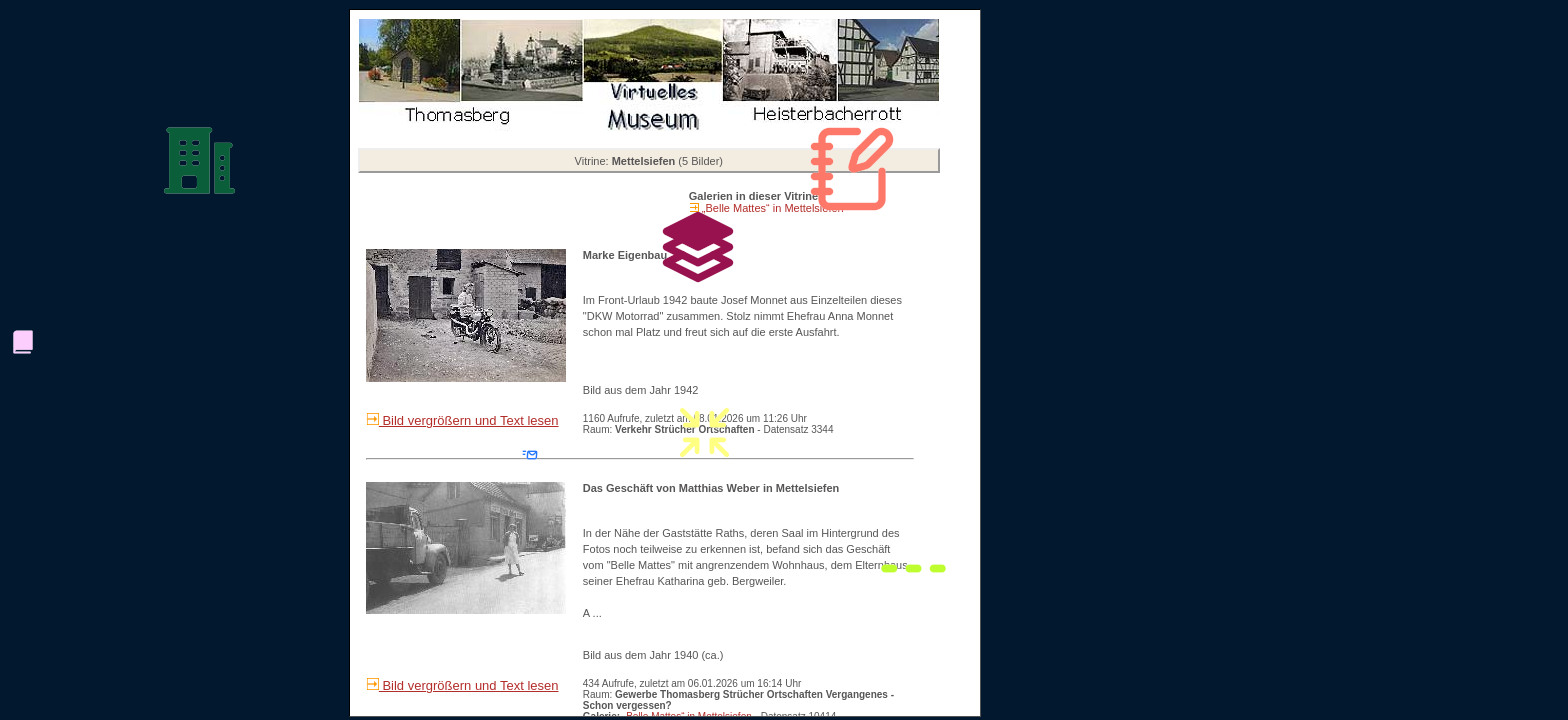 The image size is (1568, 720). What do you see at coordinates (698, 247) in the screenshot?
I see `view front layer of a stack` at bounding box center [698, 247].